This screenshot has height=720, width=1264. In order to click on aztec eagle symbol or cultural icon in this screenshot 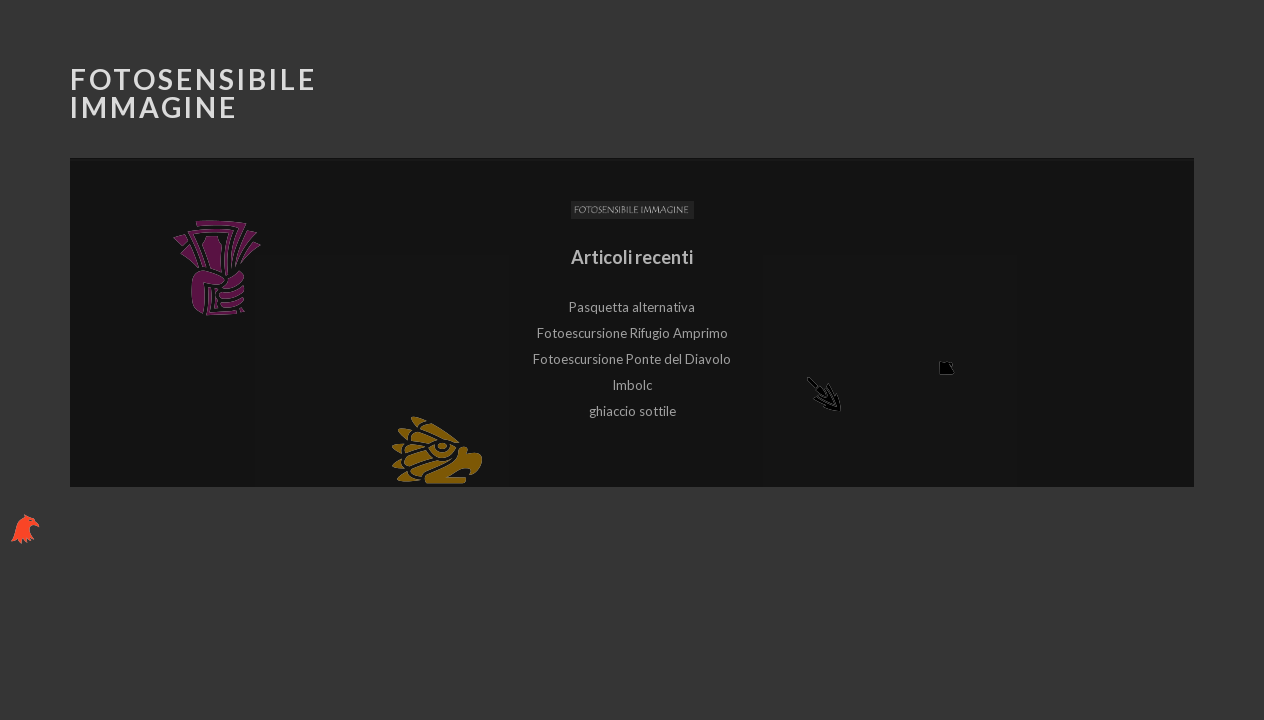, I will do `click(437, 450)`.